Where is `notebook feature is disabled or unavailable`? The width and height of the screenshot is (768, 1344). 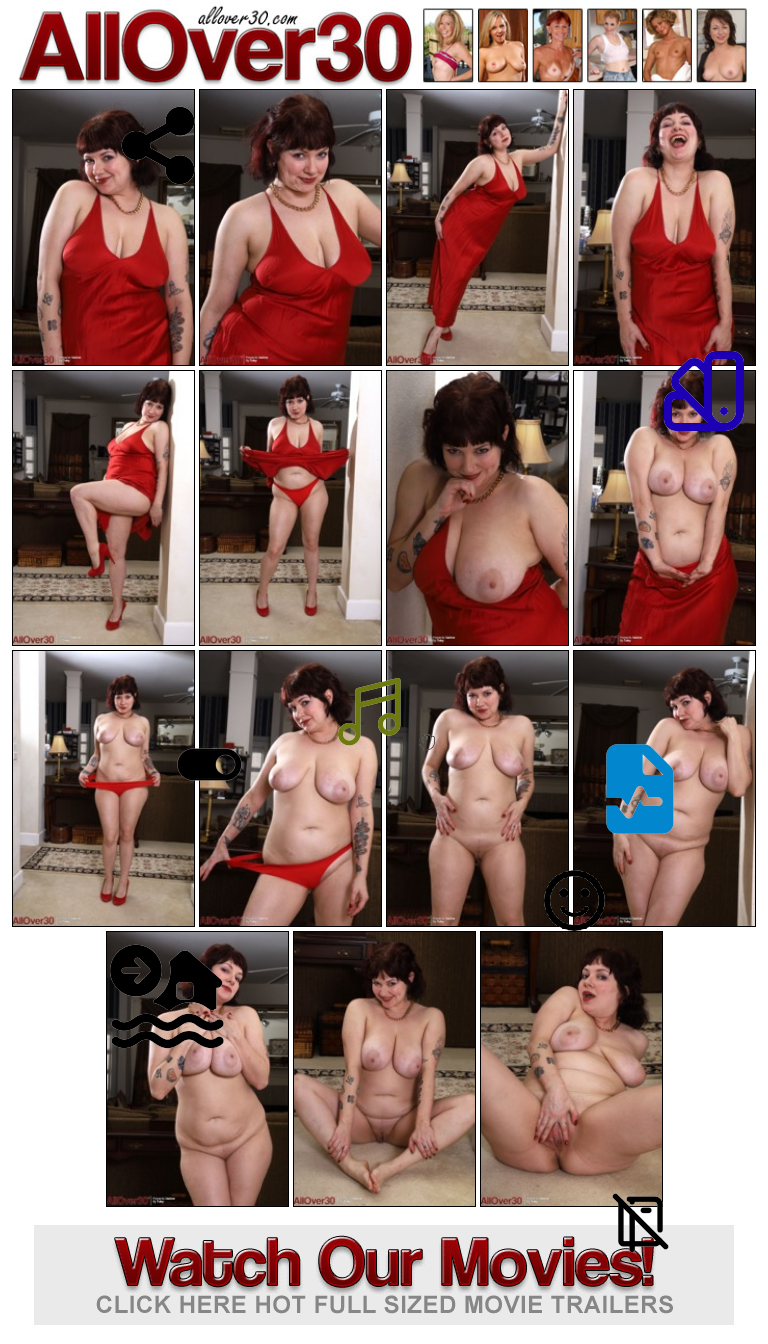 notebook feature is disabled or unavailable is located at coordinates (640, 1221).